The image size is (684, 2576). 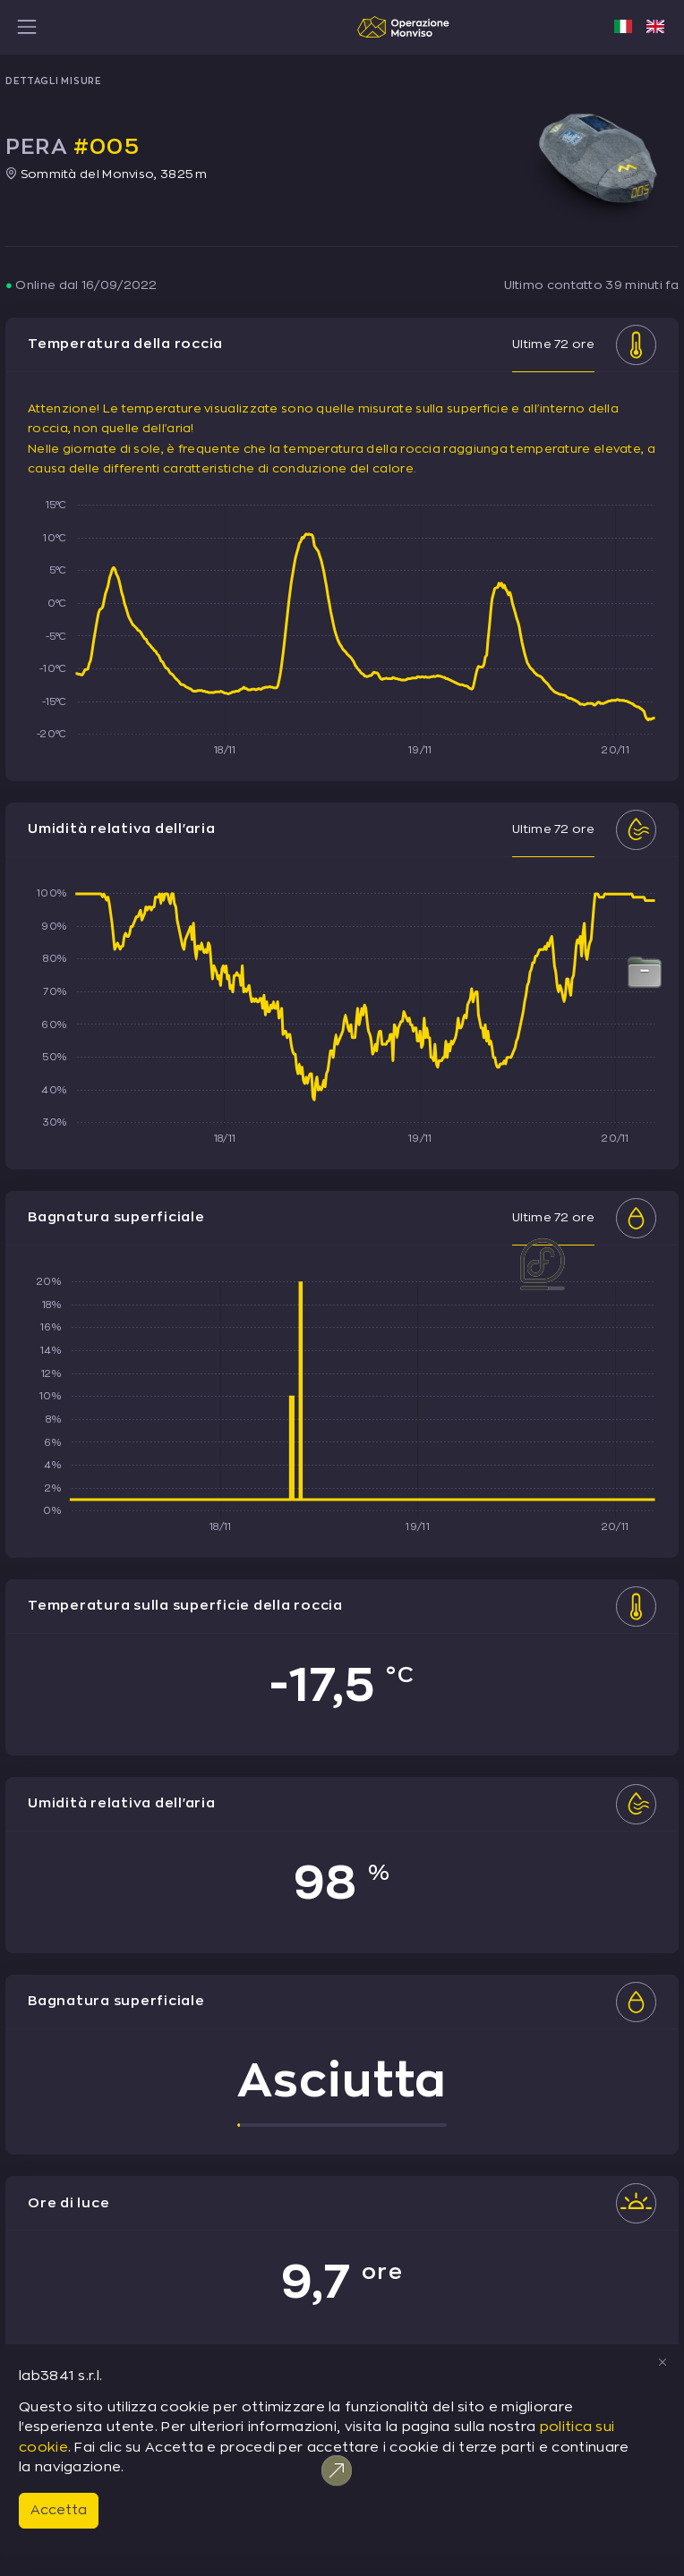 I want to click on open the file manager application, so click(x=645, y=972).